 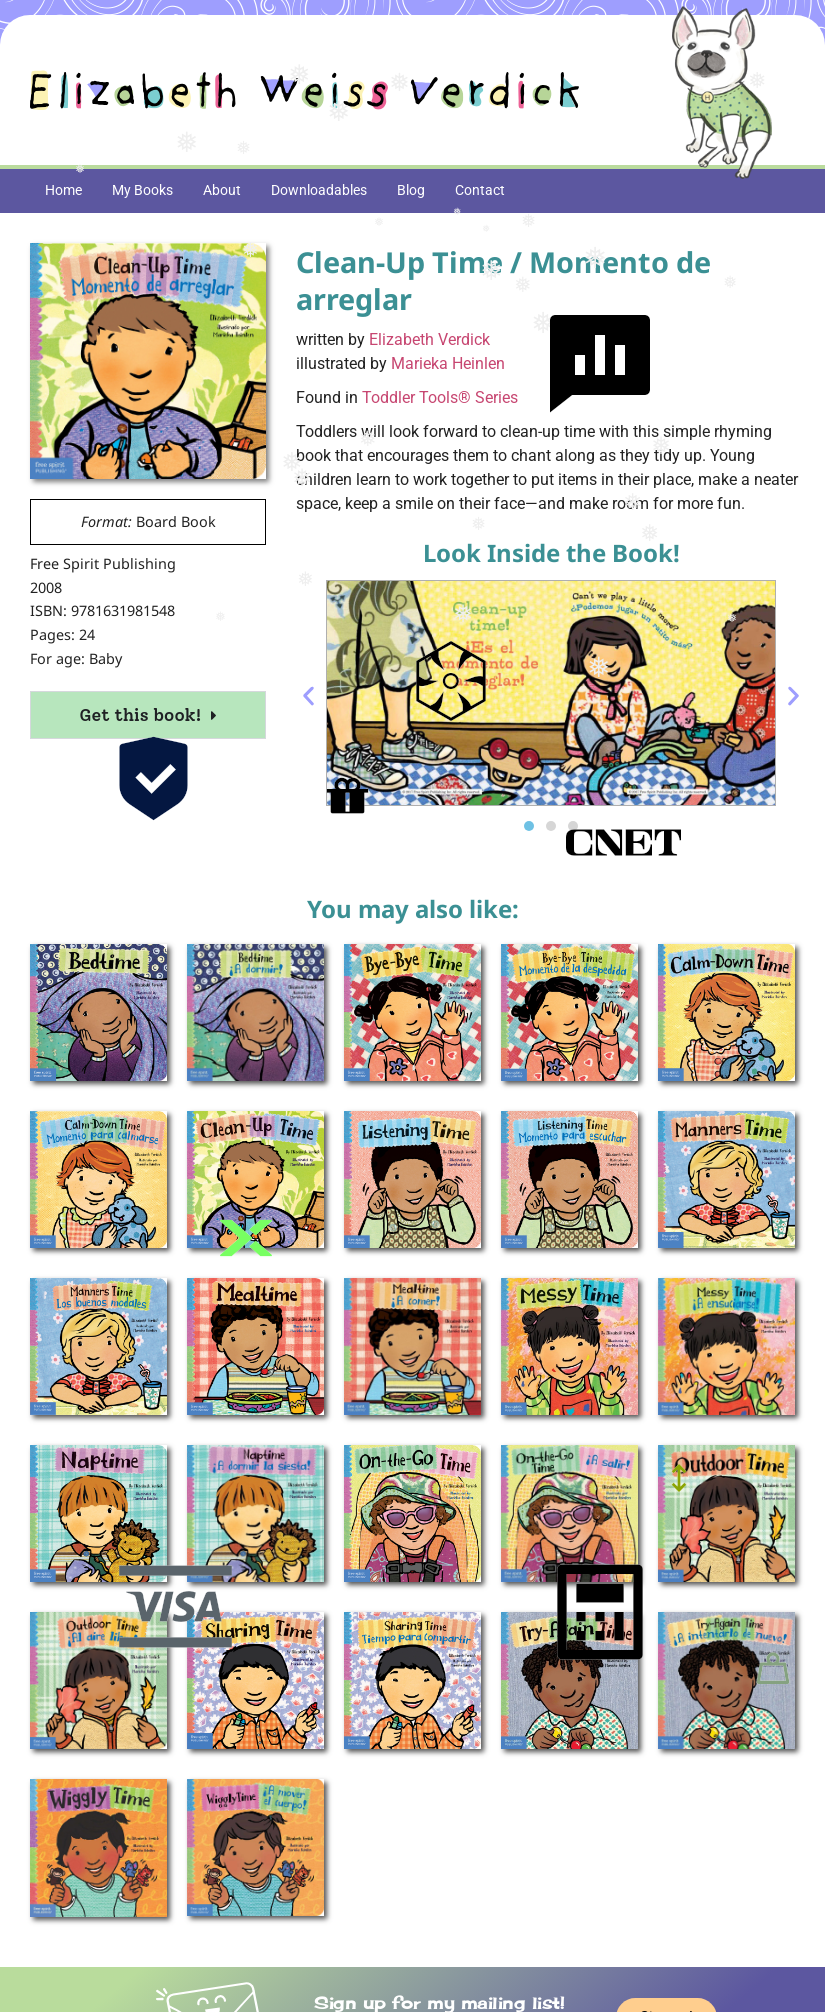 What do you see at coordinates (153, 778) in the screenshot?
I see `indicates verified security or protection status` at bounding box center [153, 778].